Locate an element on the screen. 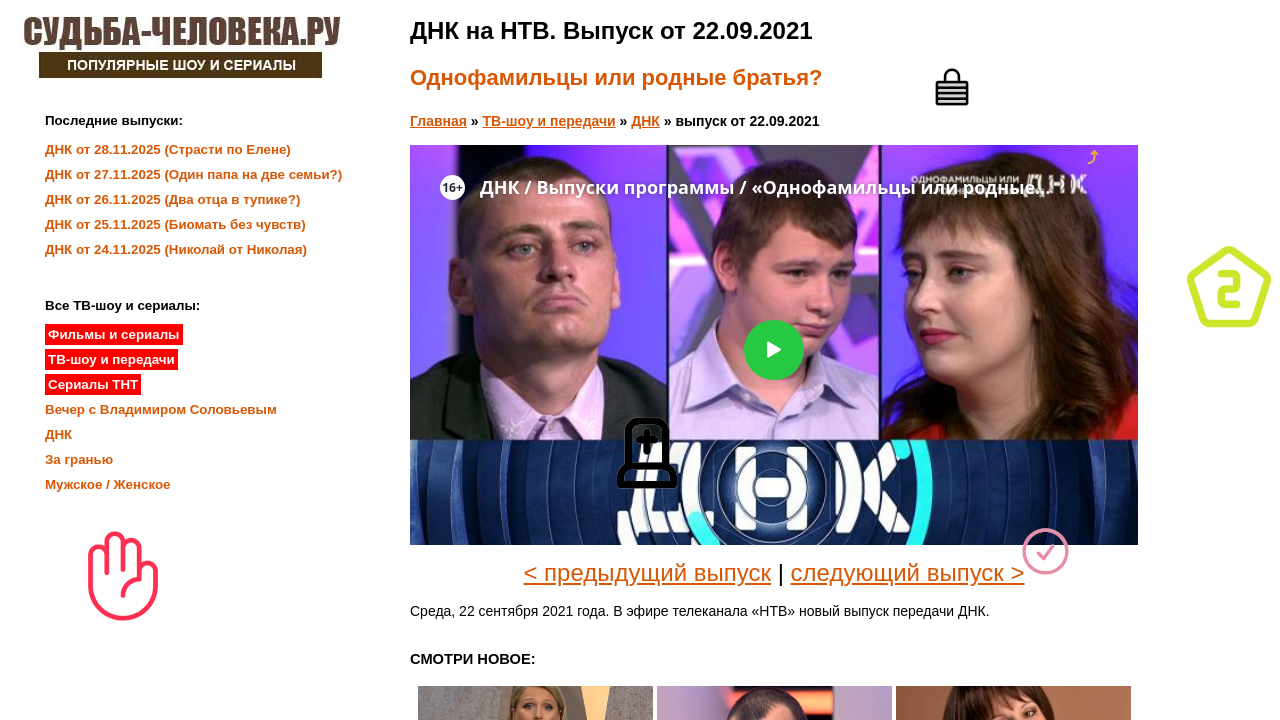 This screenshot has height=720, width=1280. stop or pause an action is located at coordinates (123, 576).